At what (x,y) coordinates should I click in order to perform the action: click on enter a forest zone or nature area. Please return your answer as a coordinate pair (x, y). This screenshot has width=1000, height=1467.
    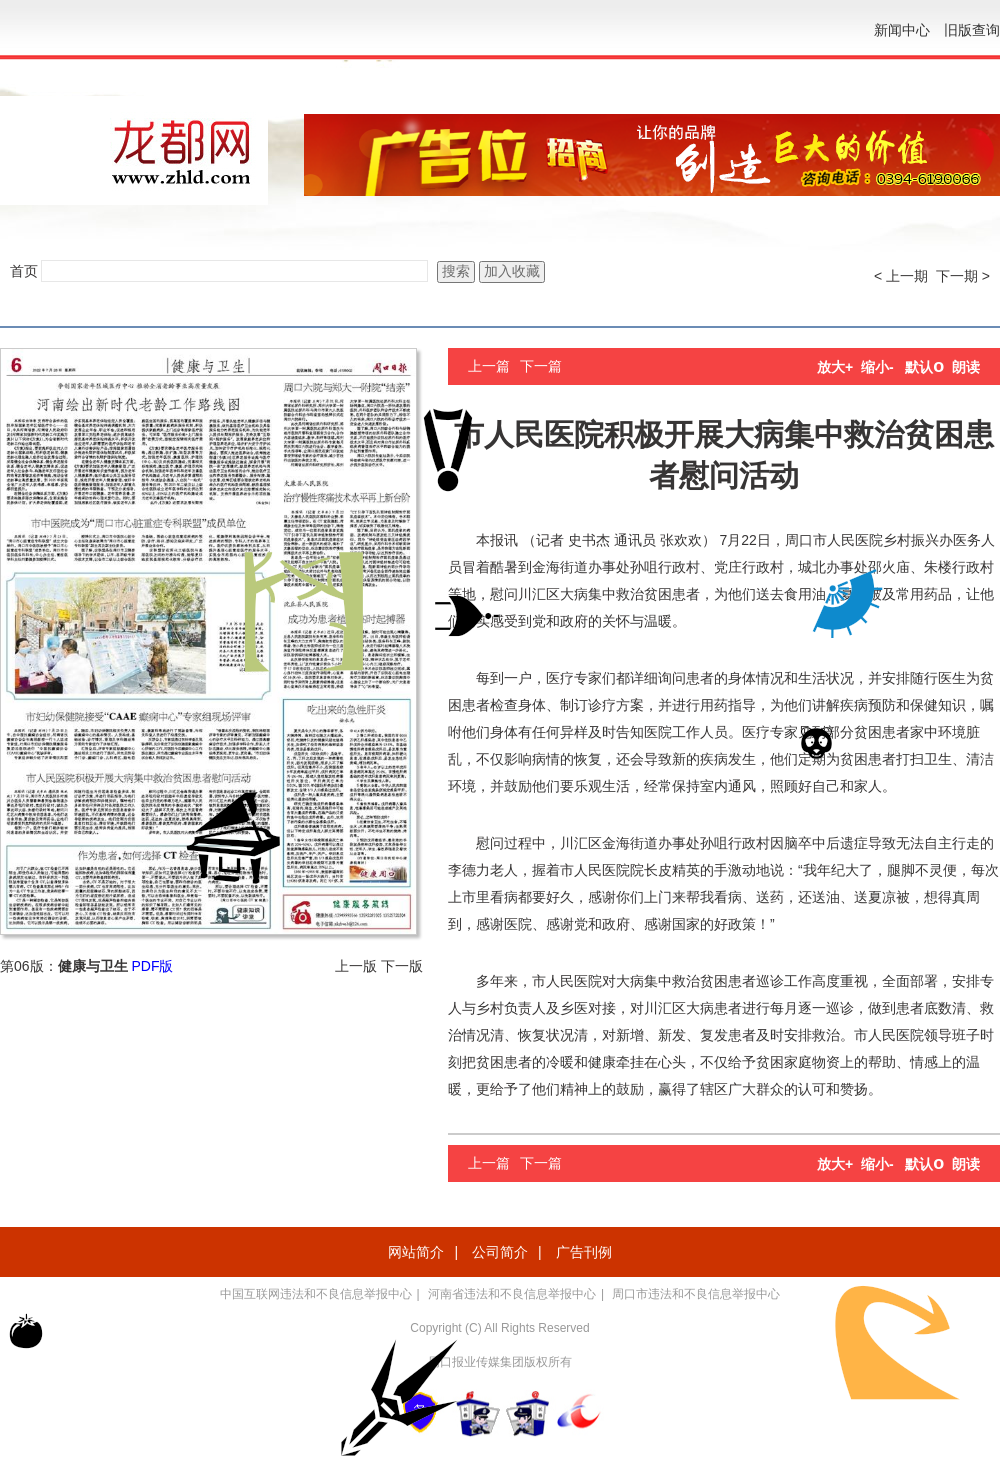
    Looking at the image, I should click on (303, 612).